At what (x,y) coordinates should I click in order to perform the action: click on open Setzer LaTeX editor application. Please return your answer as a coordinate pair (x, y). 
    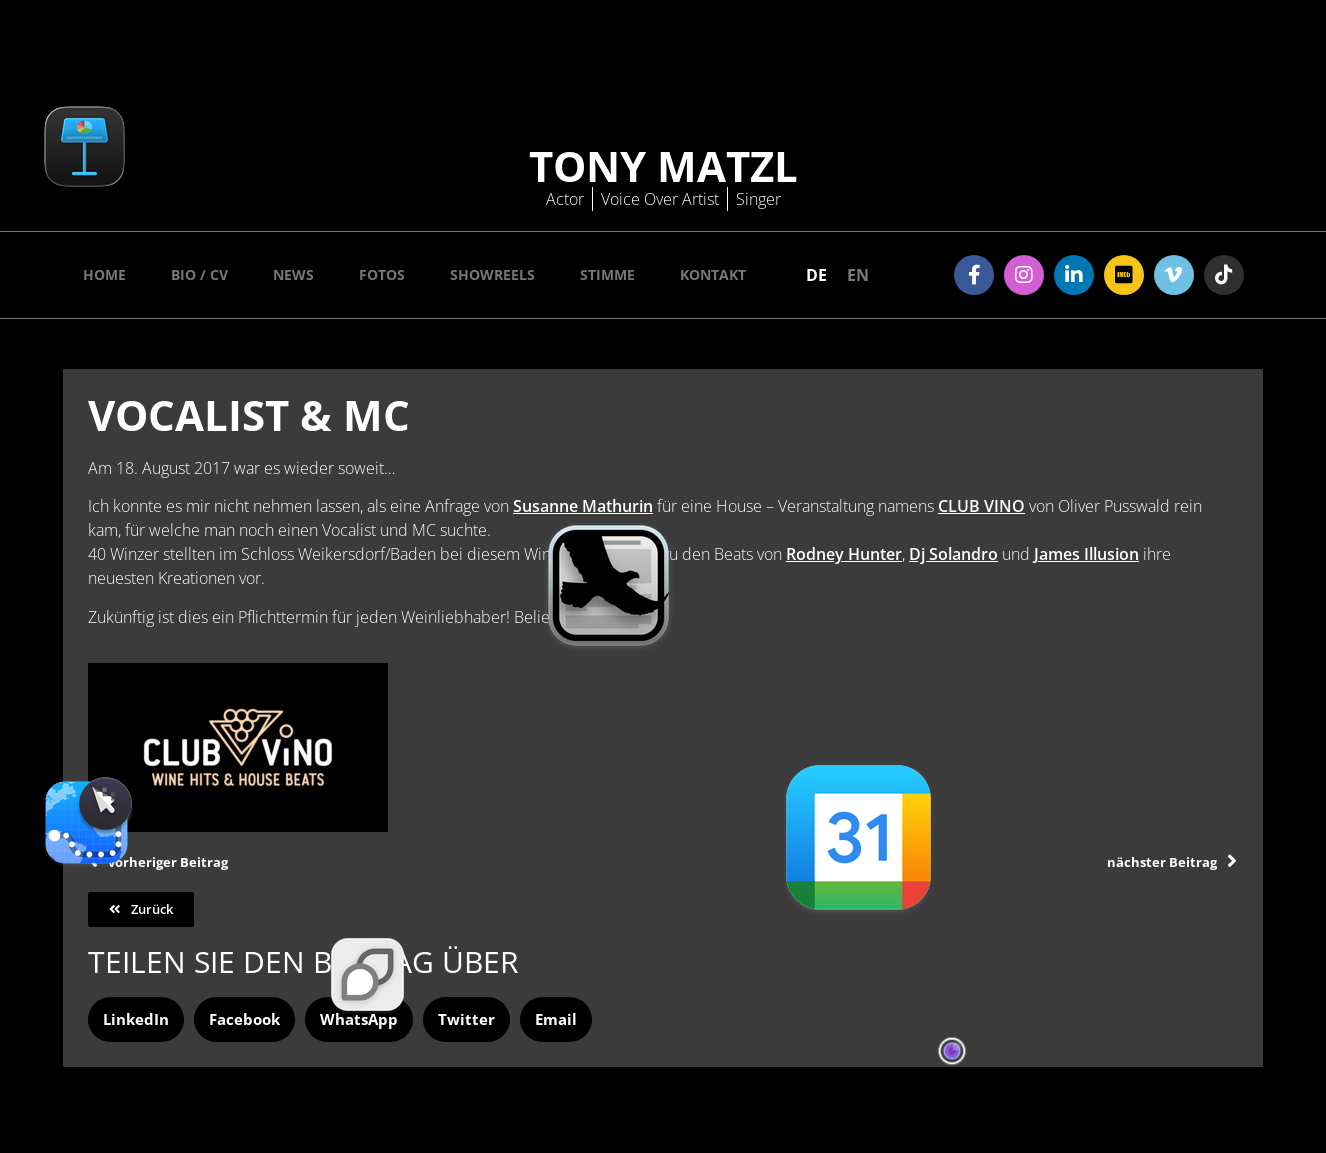
    Looking at the image, I should click on (608, 585).